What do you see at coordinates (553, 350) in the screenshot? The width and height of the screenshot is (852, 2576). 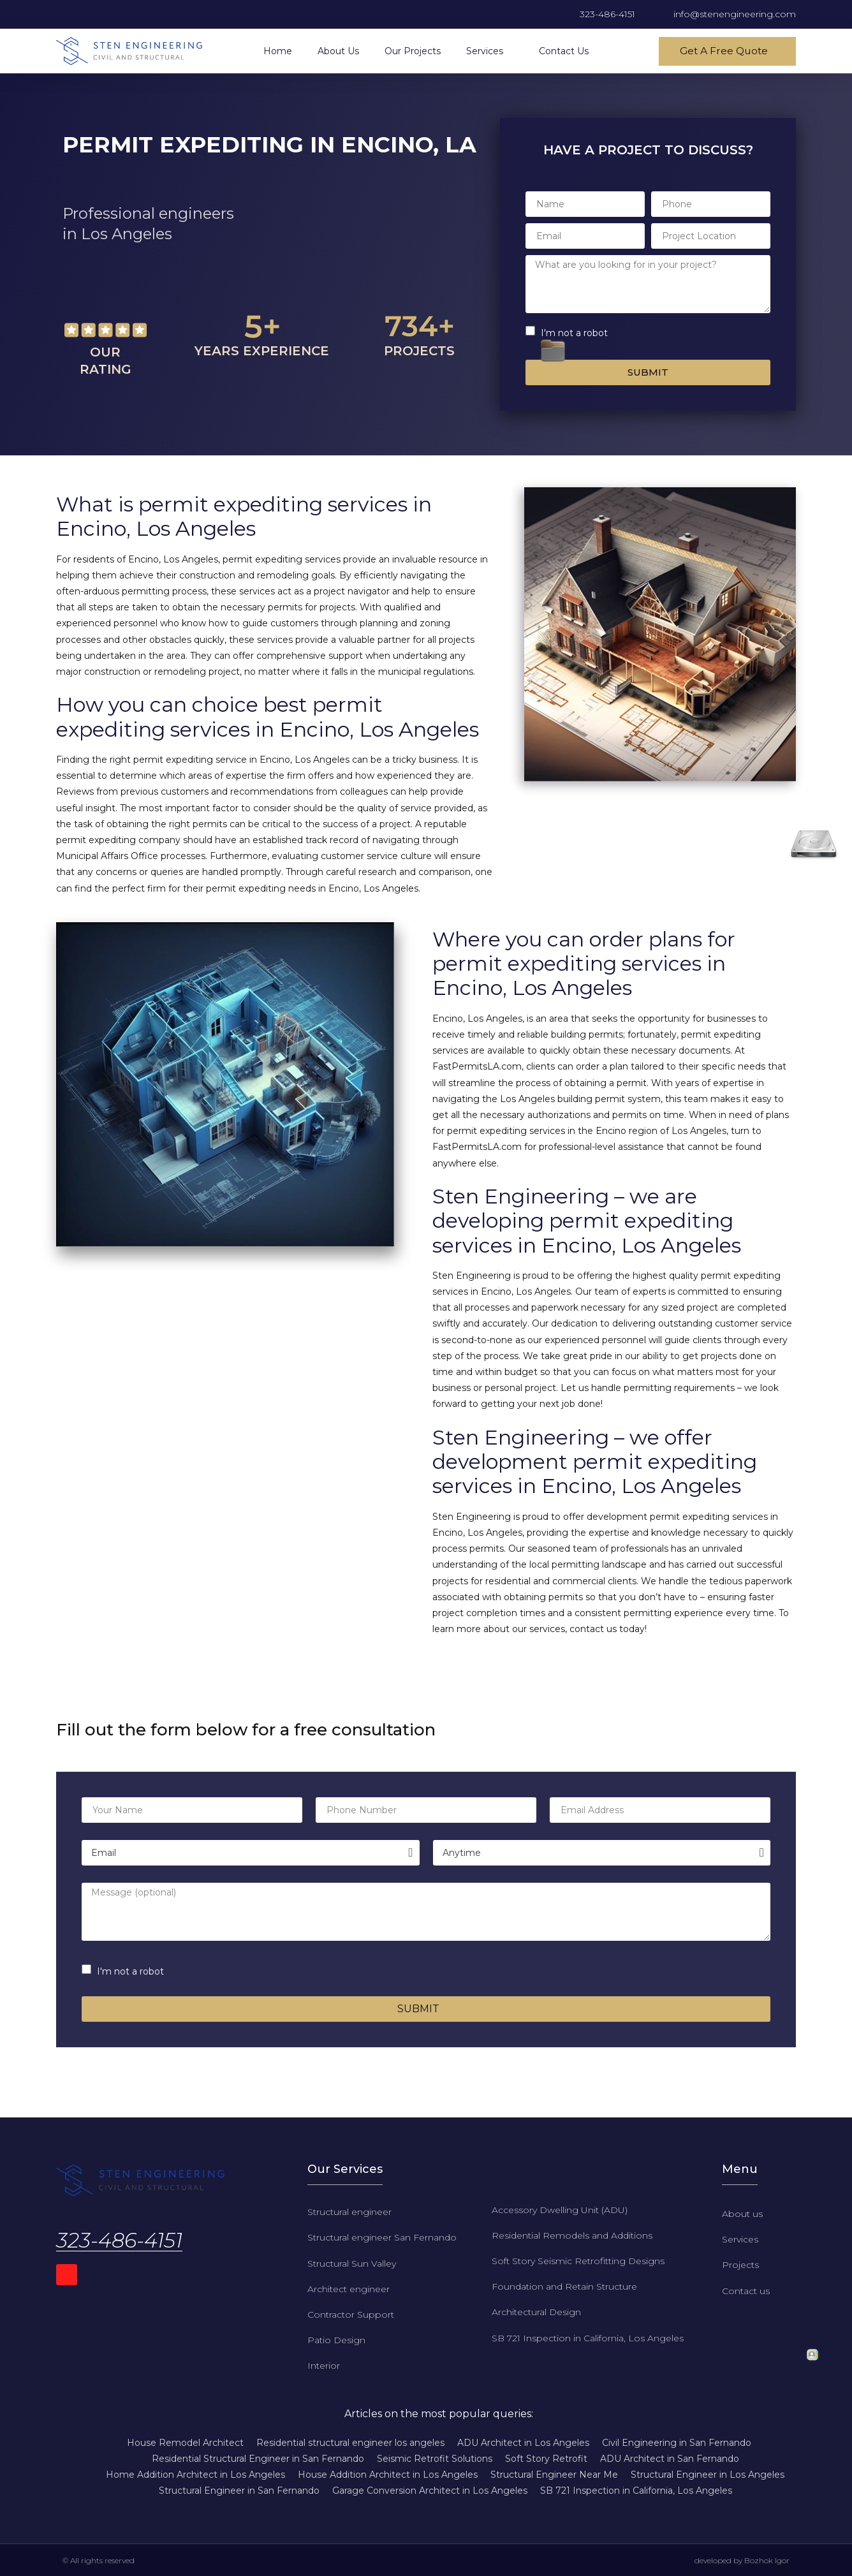 I see `indicates an open or expanded folder` at bounding box center [553, 350].